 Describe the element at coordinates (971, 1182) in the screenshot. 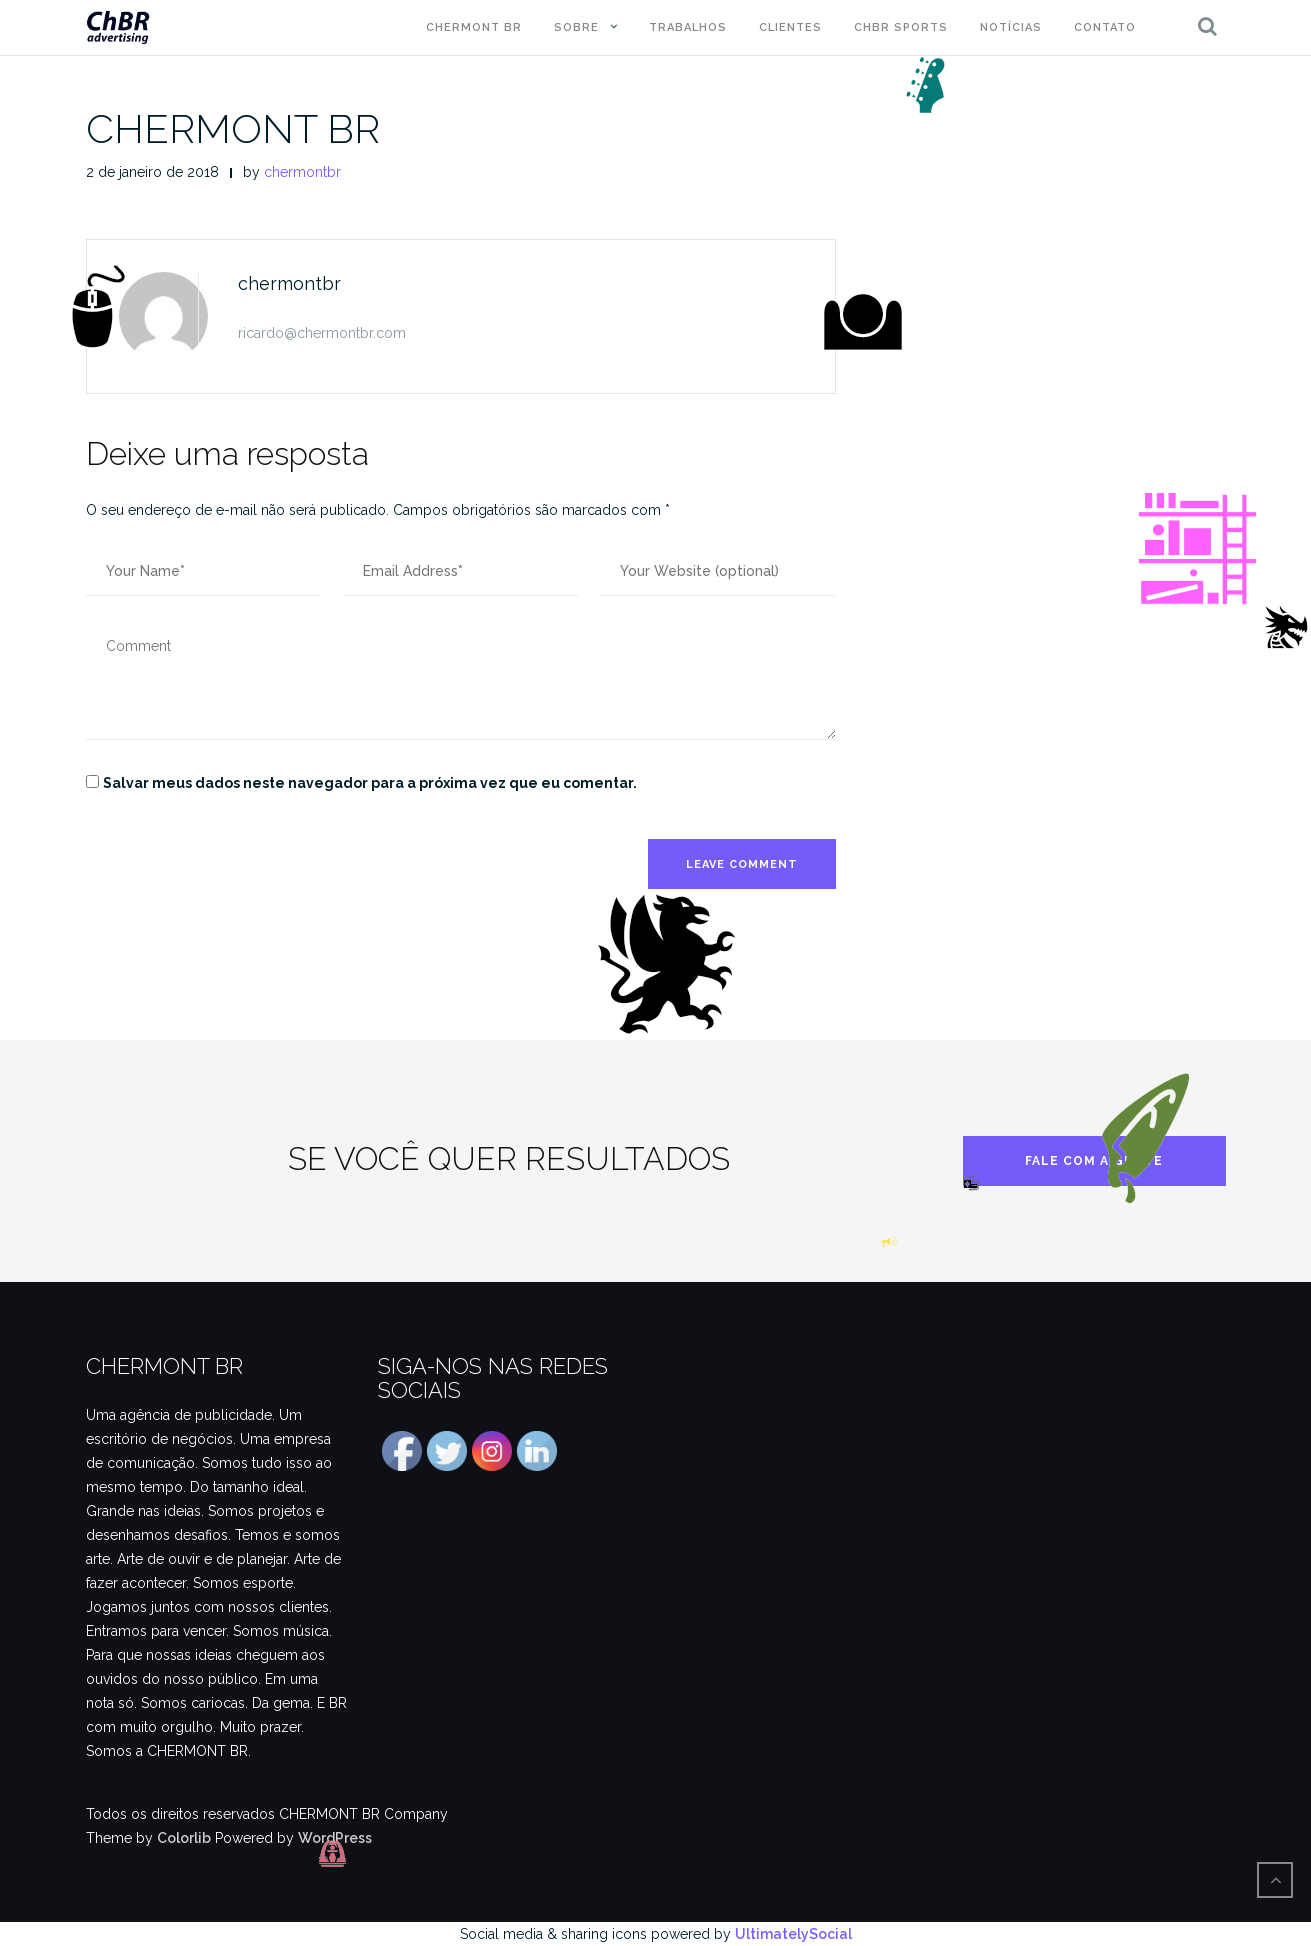

I see `access radio or audio streaming features` at that location.